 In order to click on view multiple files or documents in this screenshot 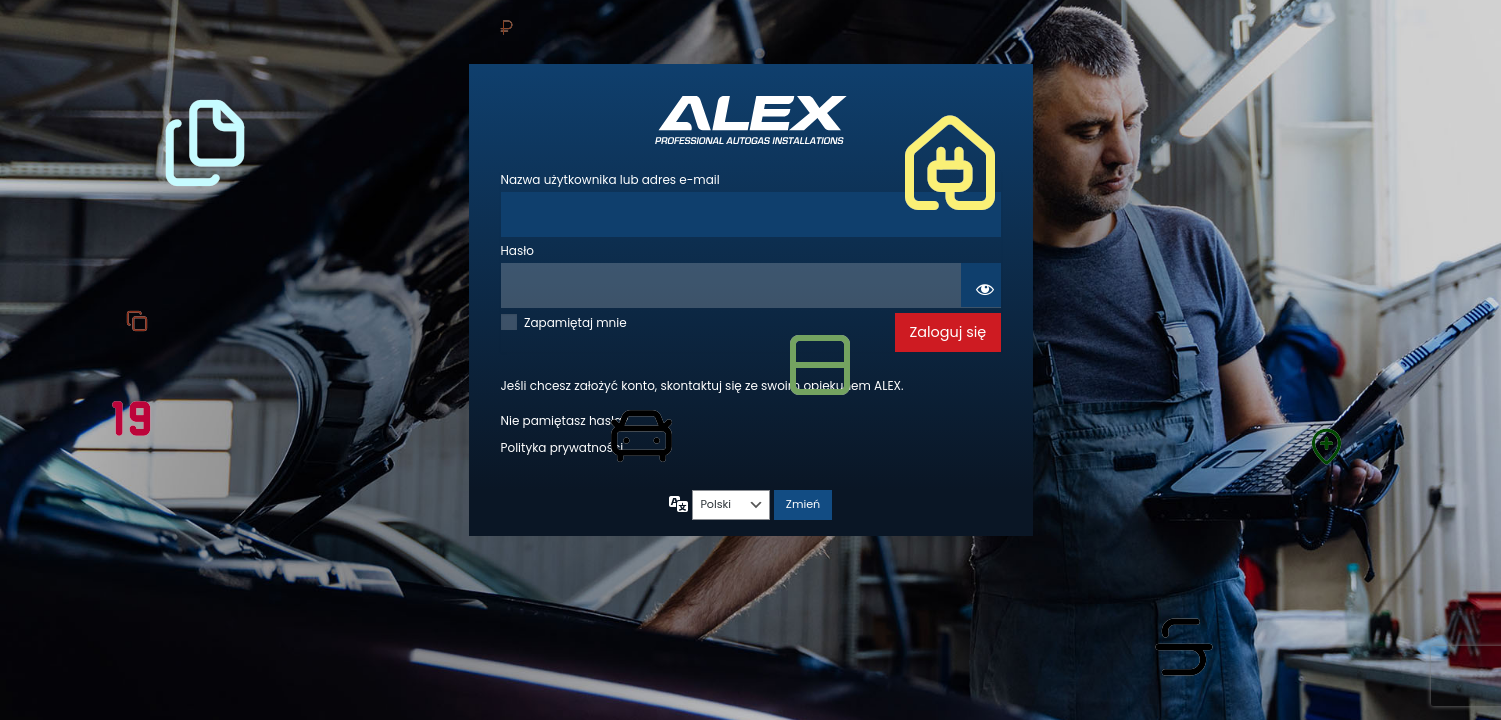, I will do `click(205, 143)`.